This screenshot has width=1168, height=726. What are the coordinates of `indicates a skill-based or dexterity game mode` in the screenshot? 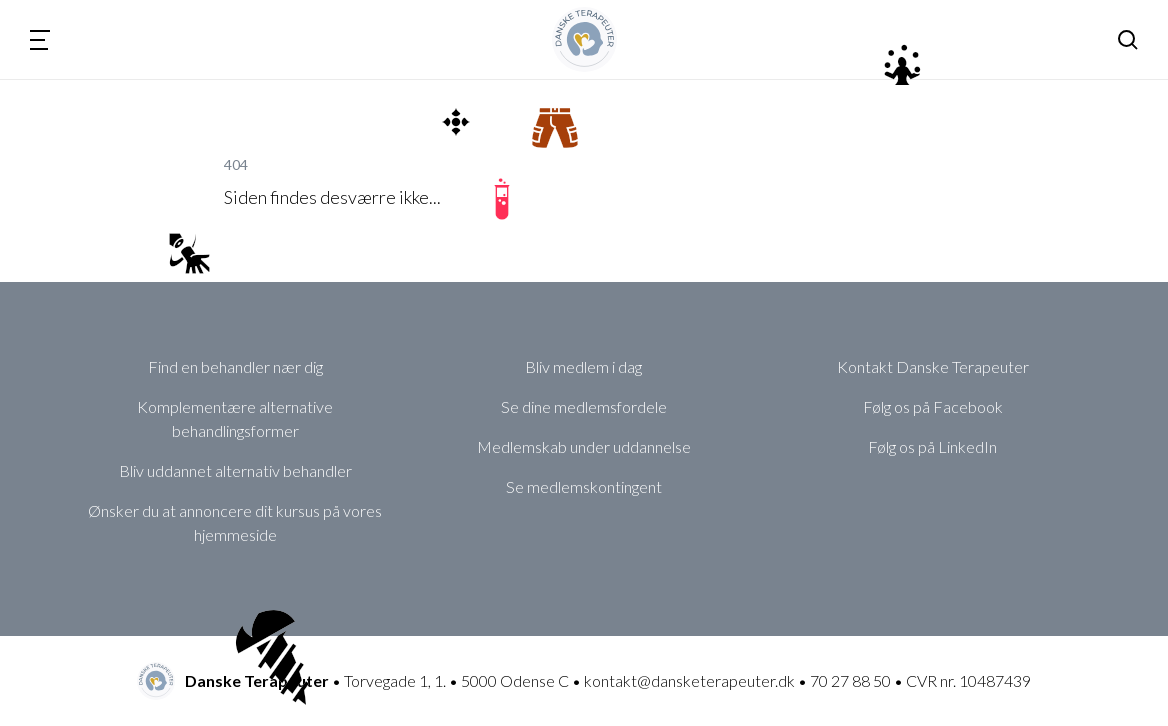 It's located at (902, 65).